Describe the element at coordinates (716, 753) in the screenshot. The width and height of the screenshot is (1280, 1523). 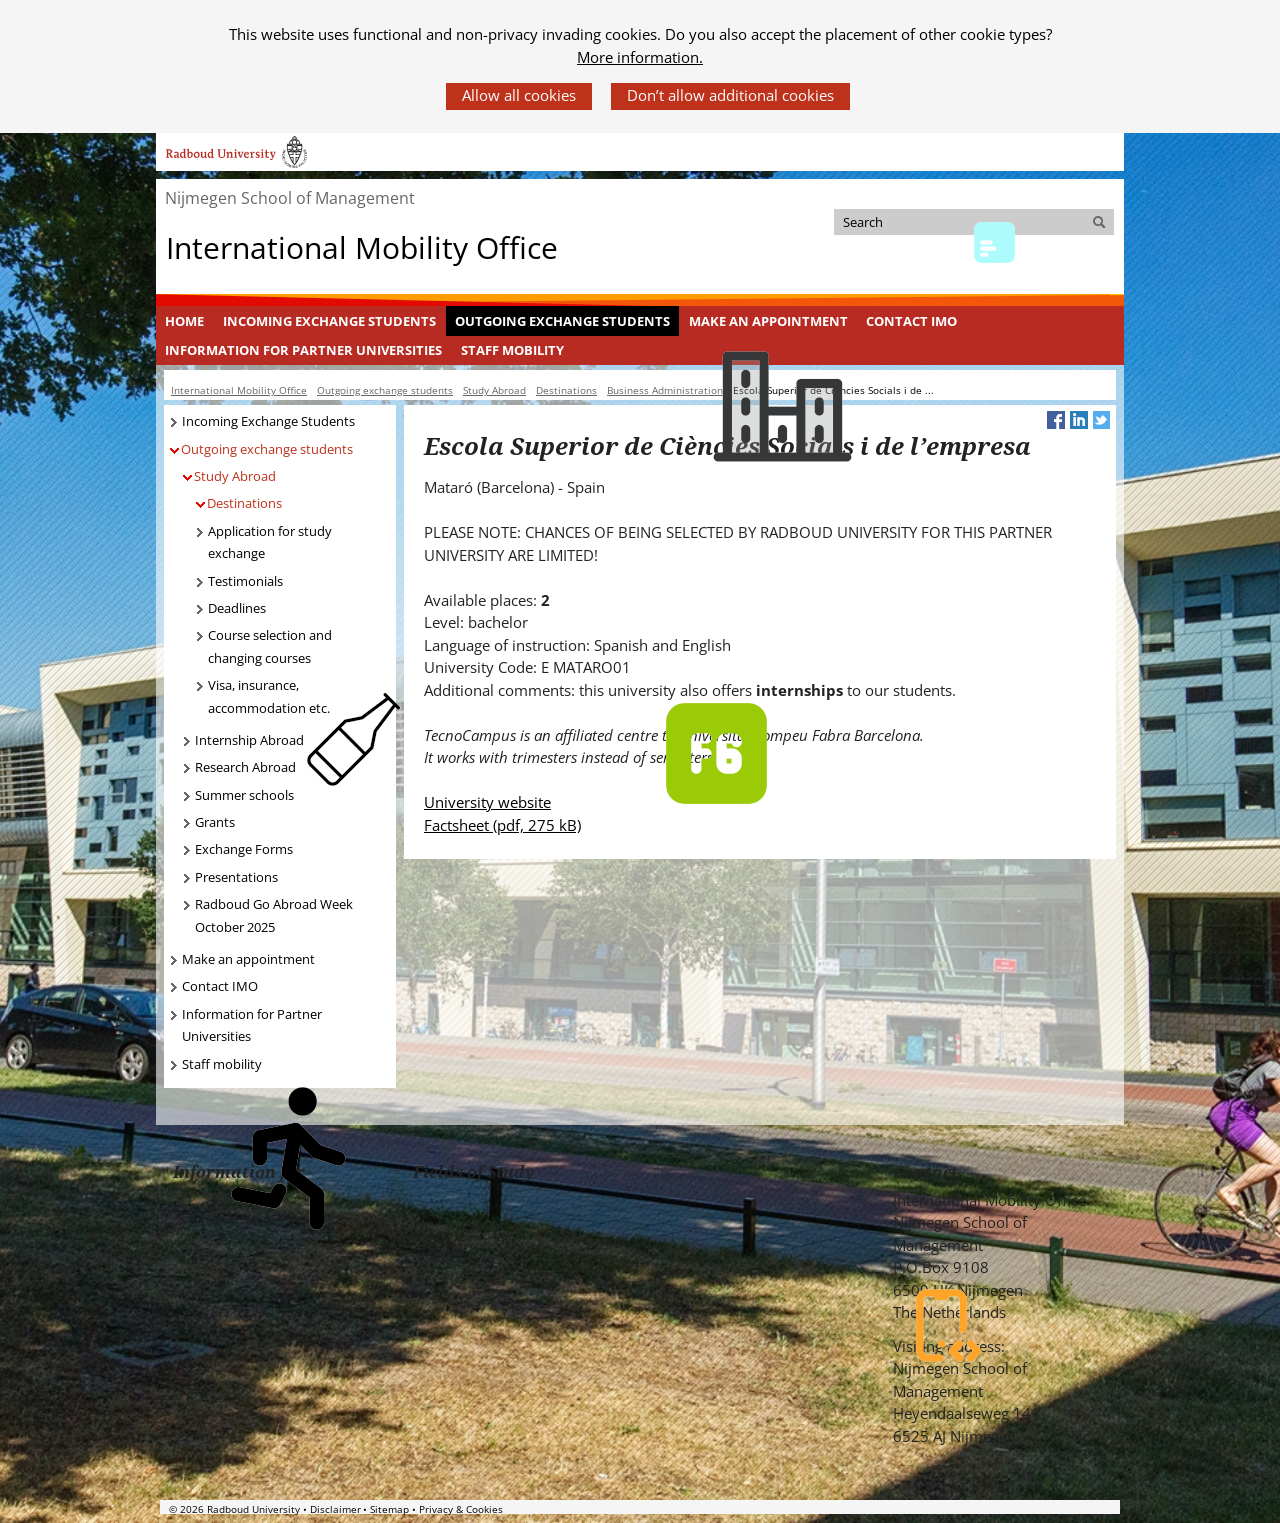
I see `press F6 function key` at that location.